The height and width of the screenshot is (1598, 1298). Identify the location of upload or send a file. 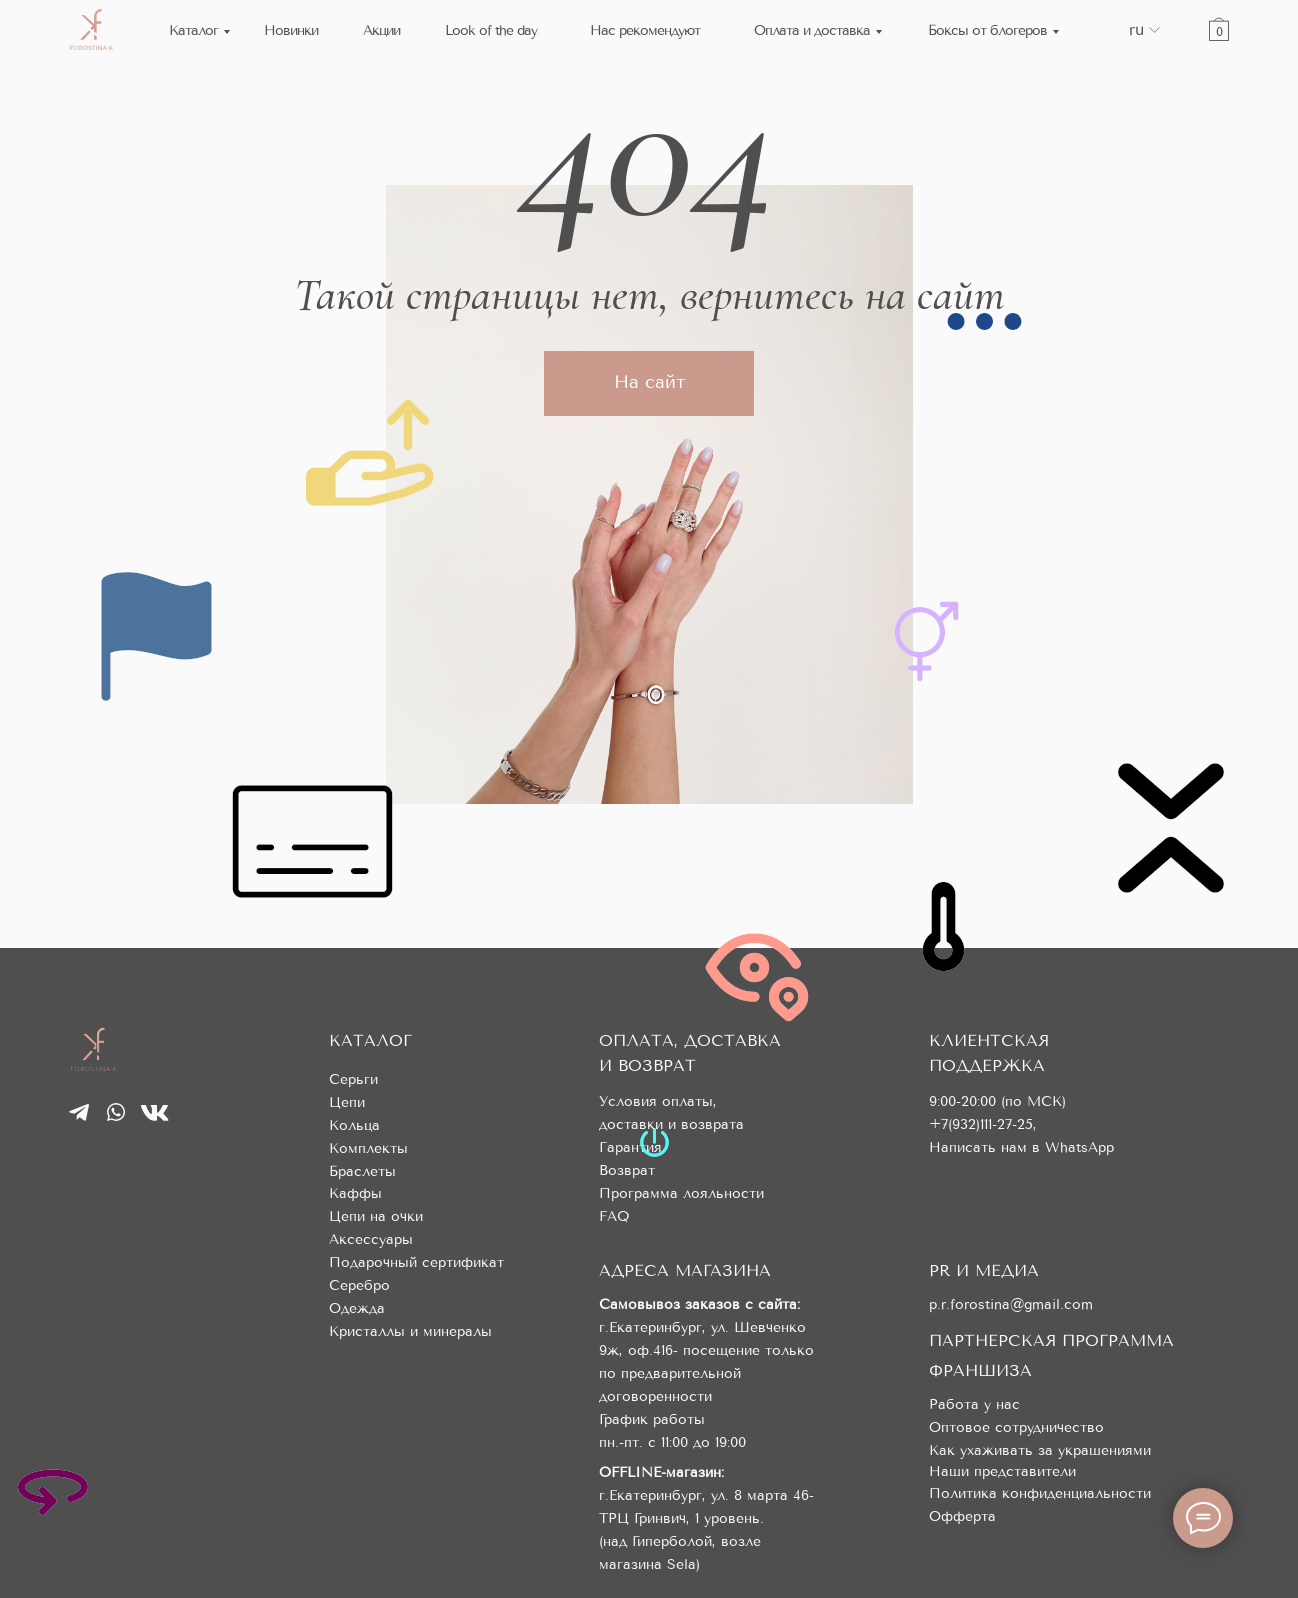
(374, 459).